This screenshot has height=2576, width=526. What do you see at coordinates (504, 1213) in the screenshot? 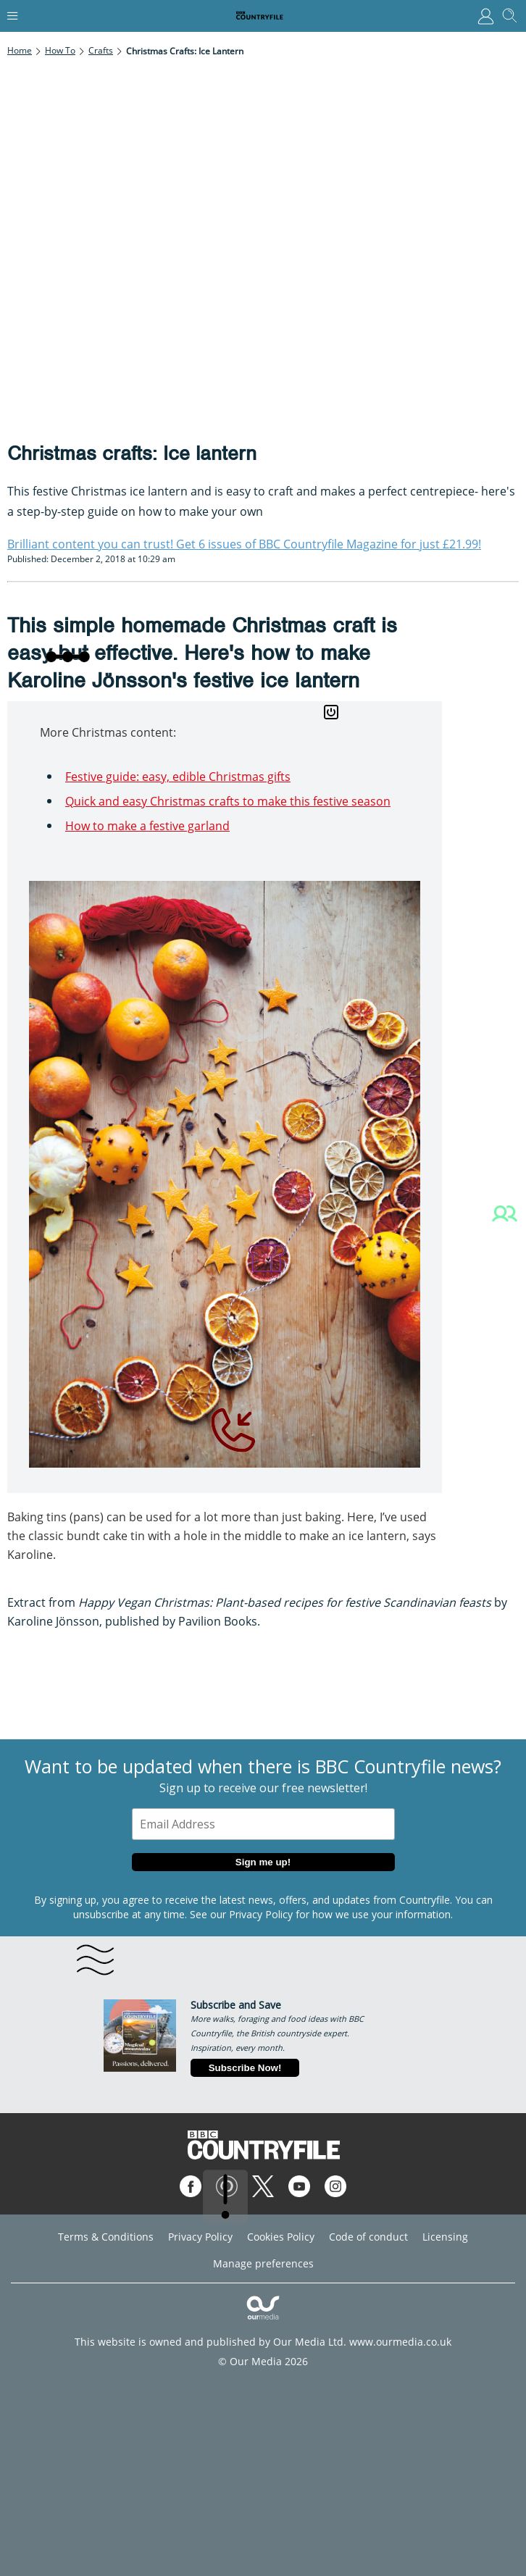
I see `view all users or members` at bounding box center [504, 1213].